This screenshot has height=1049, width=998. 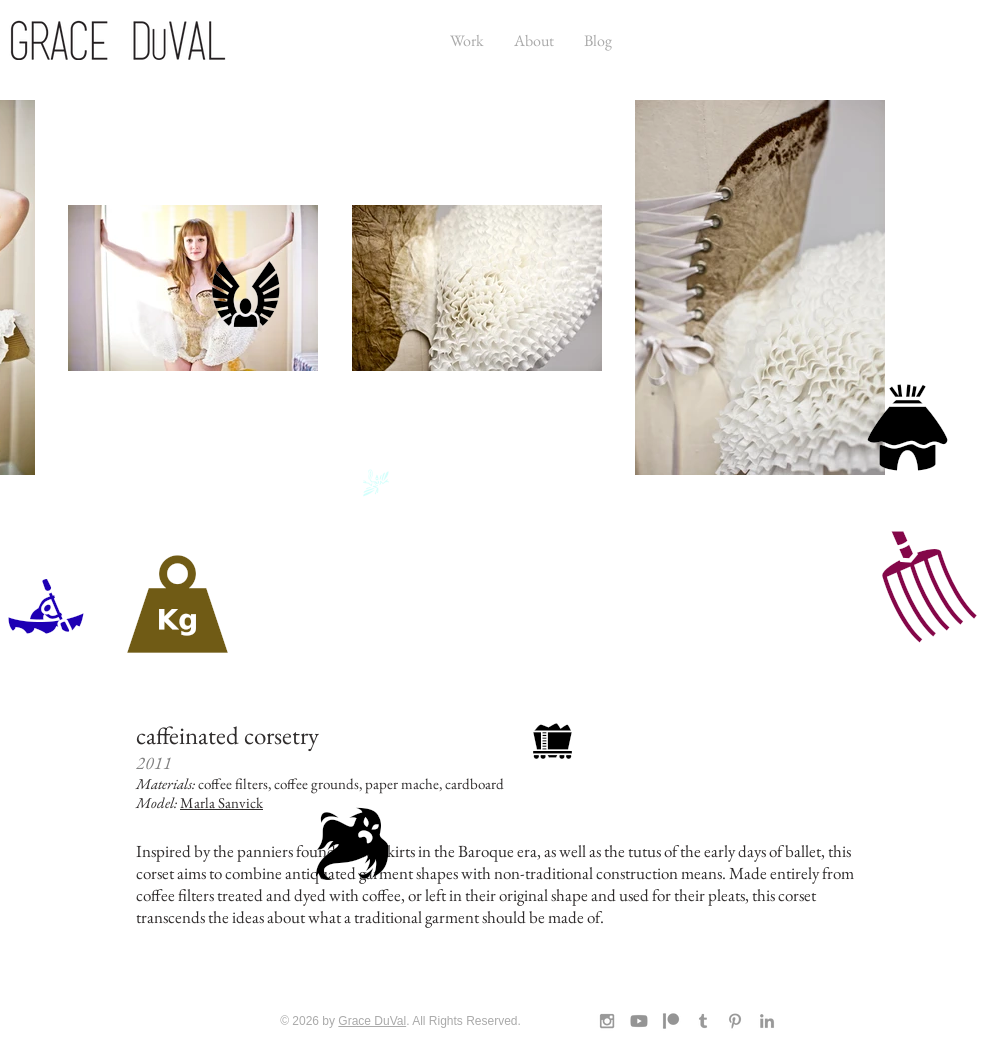 I want to click on view fossil collection in museum or archaeology game, so click(x=376, y=483).